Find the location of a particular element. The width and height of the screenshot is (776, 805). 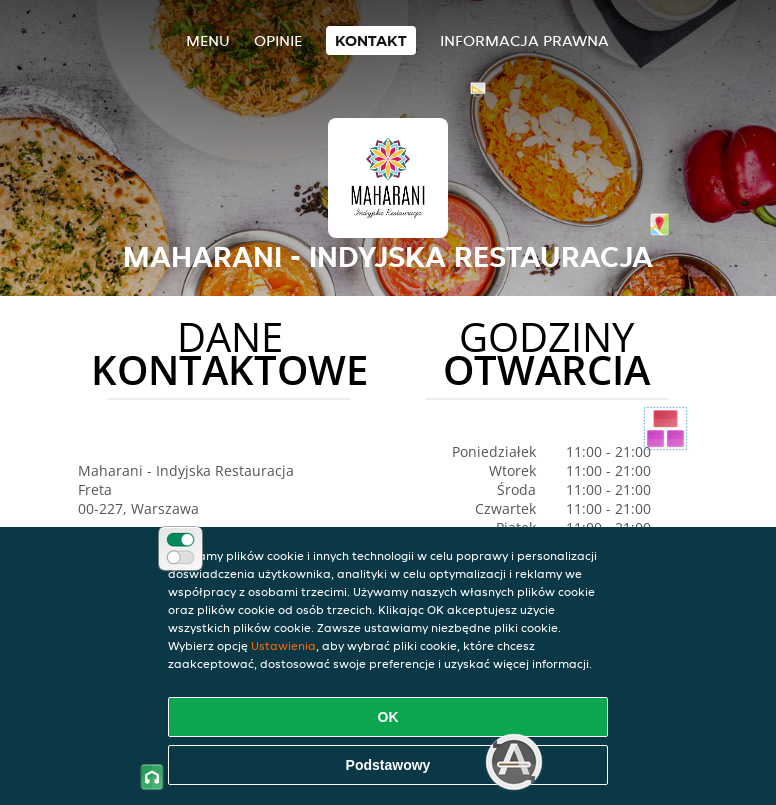

open system tweaks or settings customization is located at coordinates (180, 548).